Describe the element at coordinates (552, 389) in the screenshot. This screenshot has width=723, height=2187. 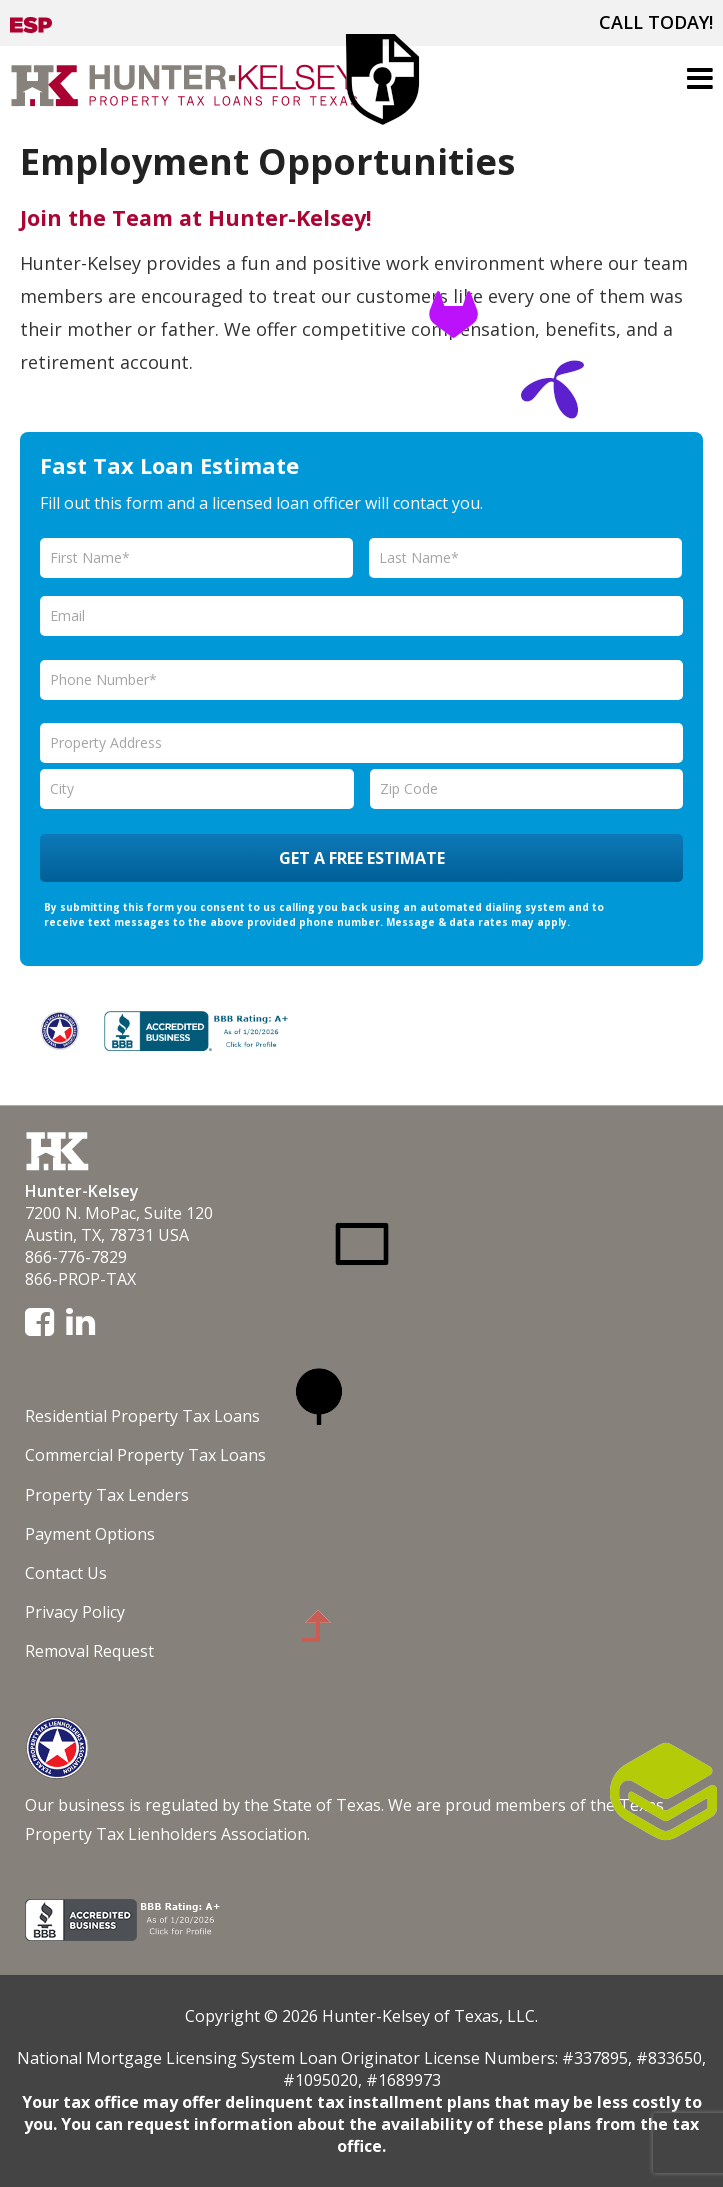
I see `telenor telecommunications company logo` at that location.